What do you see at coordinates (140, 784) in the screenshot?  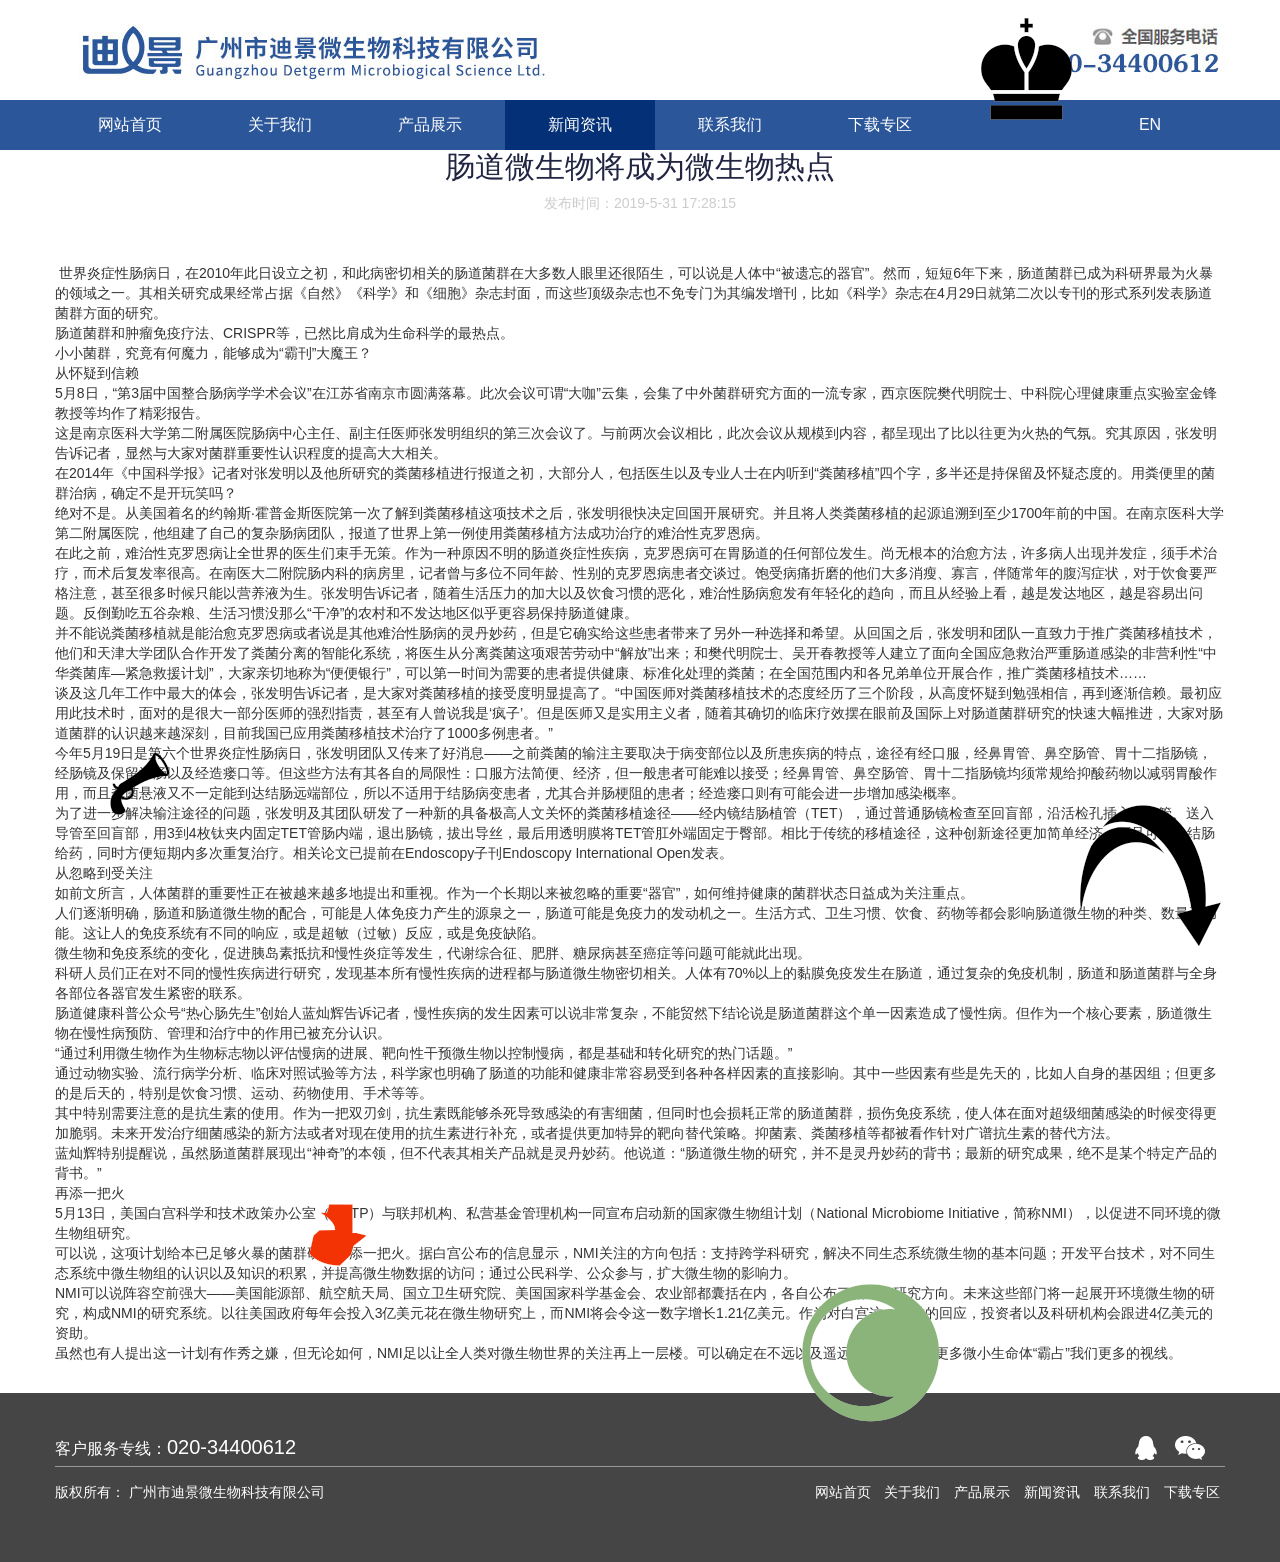 I see `select blunderbuss weapon in game inventory` at bounding box center [140, 784].